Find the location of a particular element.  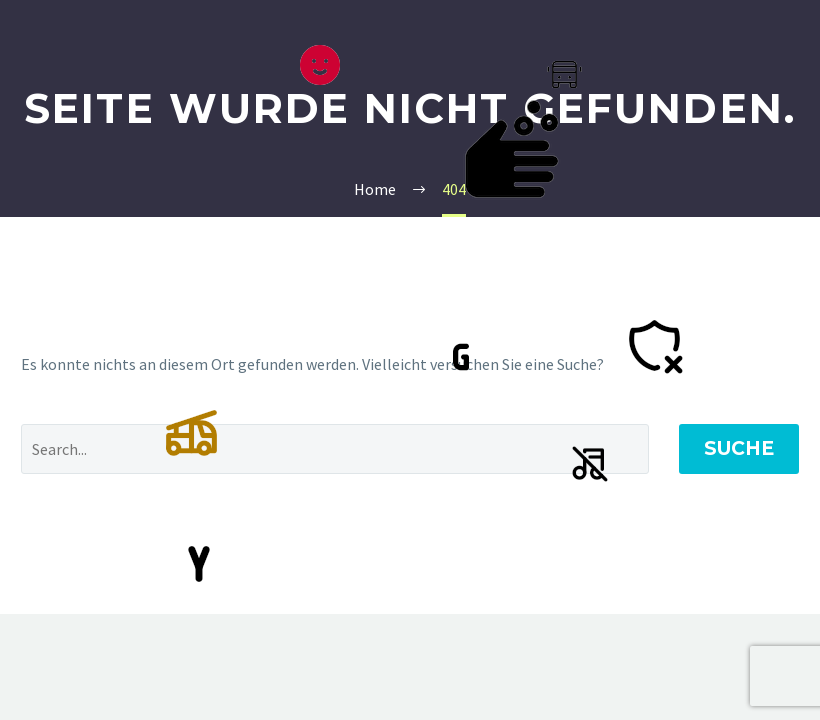

view bus routes or schedules is located at coordinates (564, 74).